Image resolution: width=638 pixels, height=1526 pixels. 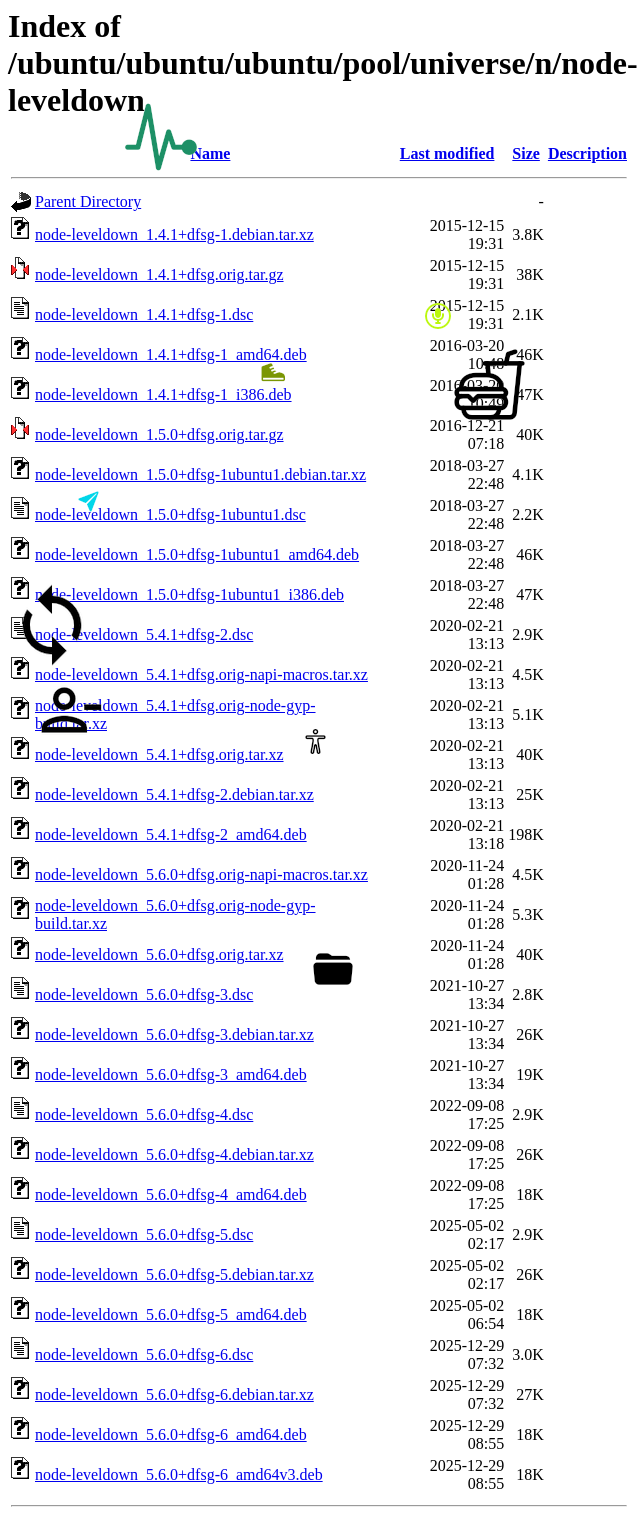 What do you see at coordinates (88, 501) in the screenshot?
I see `send a message` at bounding box center [88, 501].